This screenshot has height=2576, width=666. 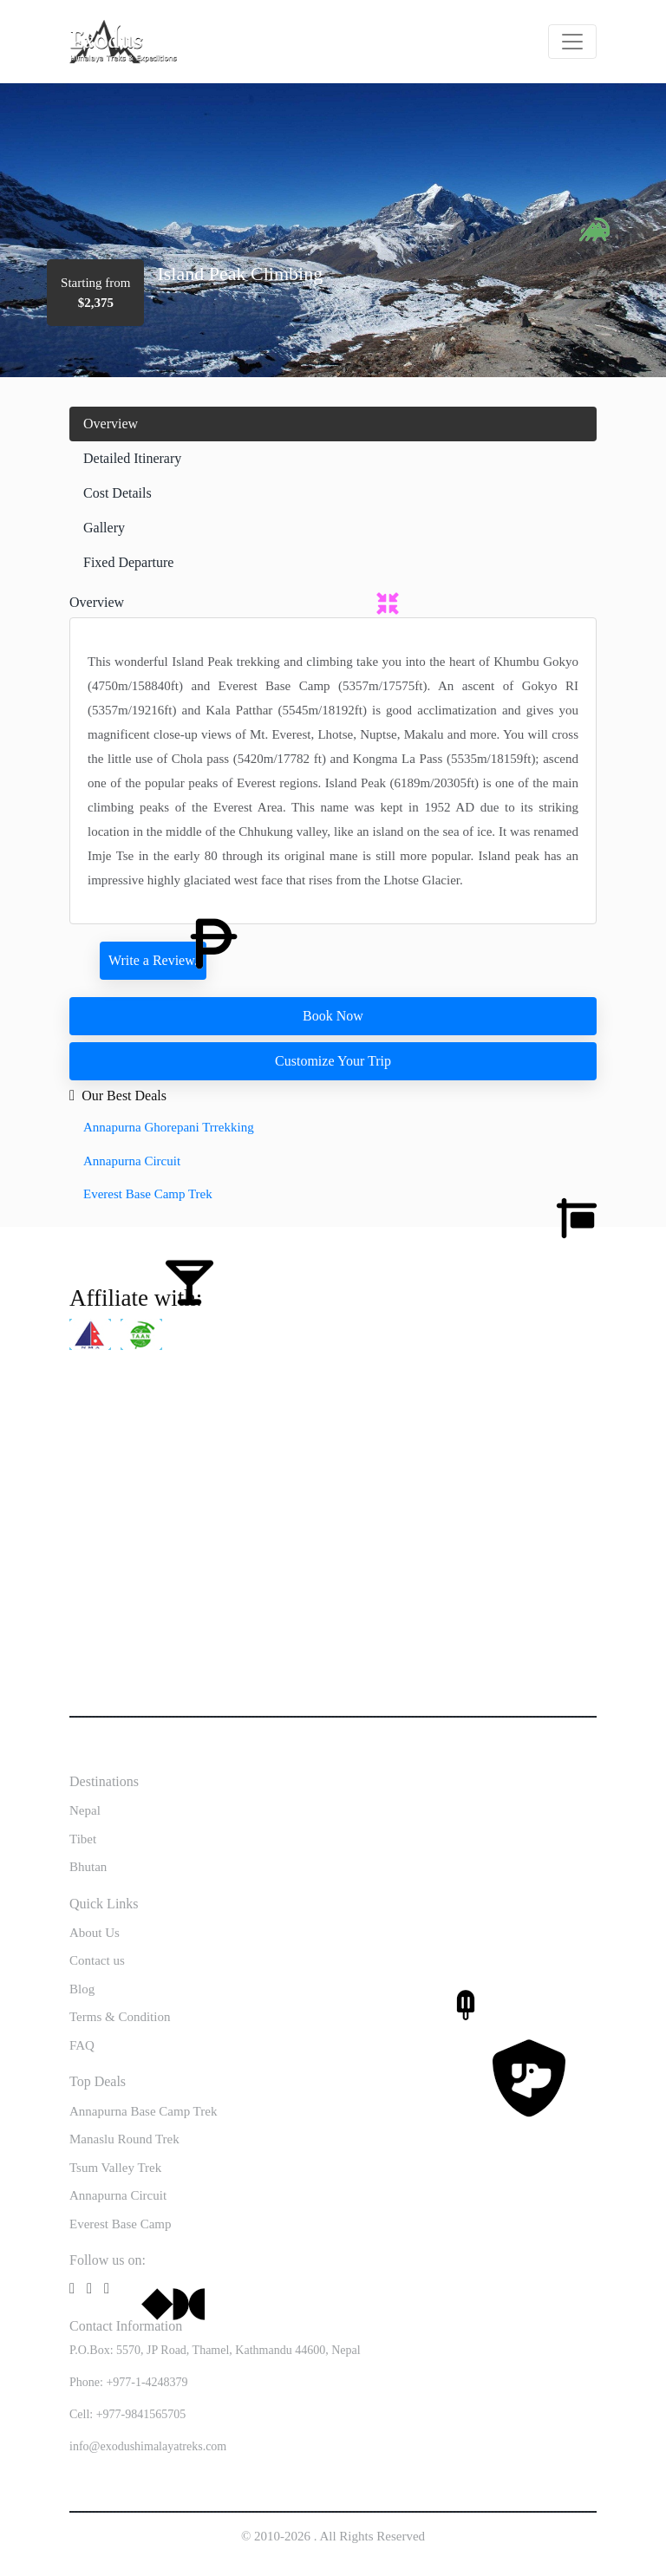 I want to click on access pet protection or insurance services, so click(x=529, y=2078).